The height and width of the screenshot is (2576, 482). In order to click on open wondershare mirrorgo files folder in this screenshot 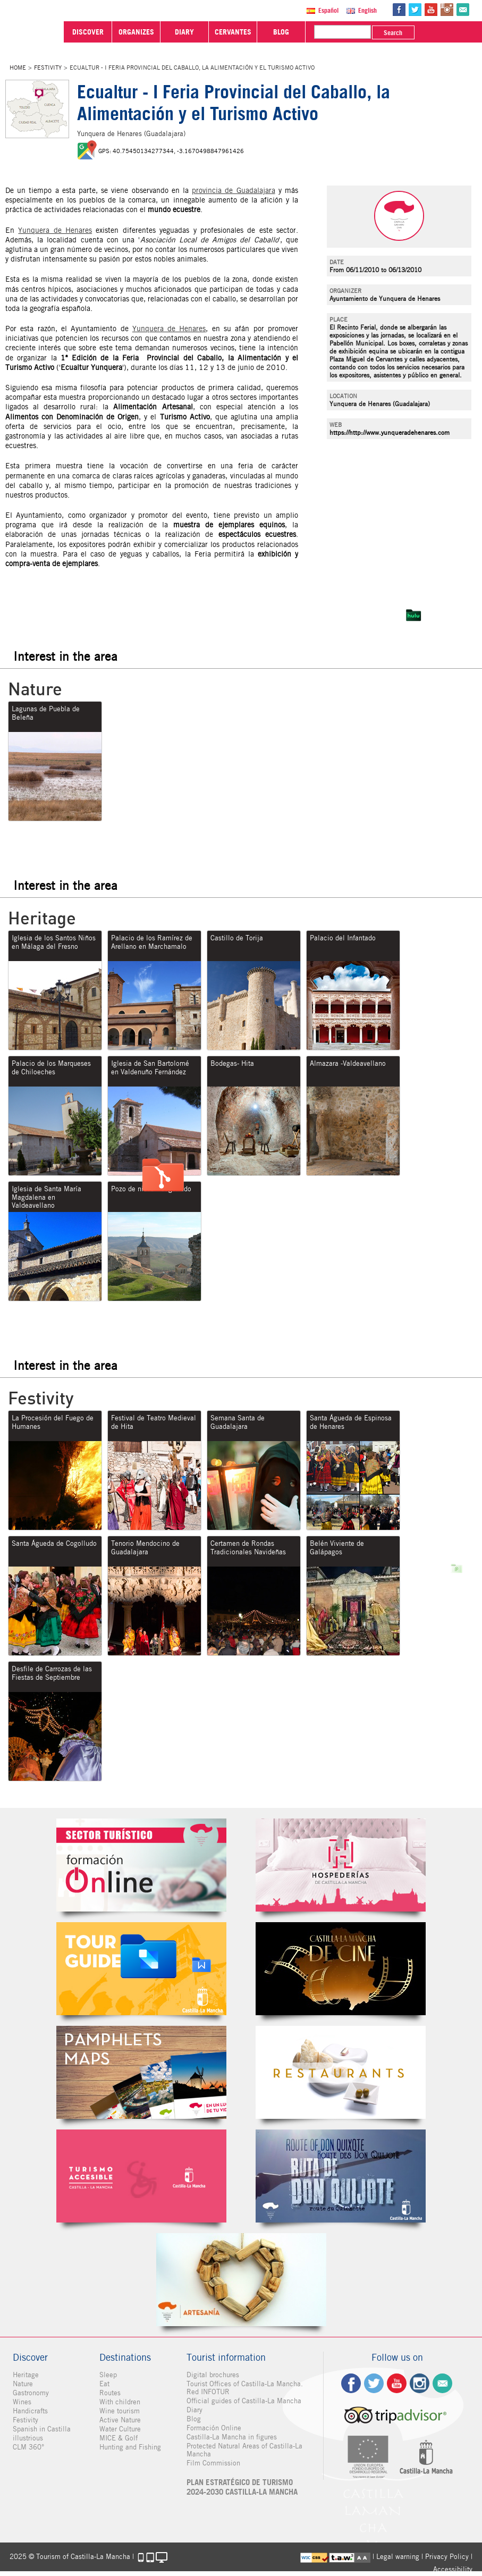, I will do `click(148, 1958)`.